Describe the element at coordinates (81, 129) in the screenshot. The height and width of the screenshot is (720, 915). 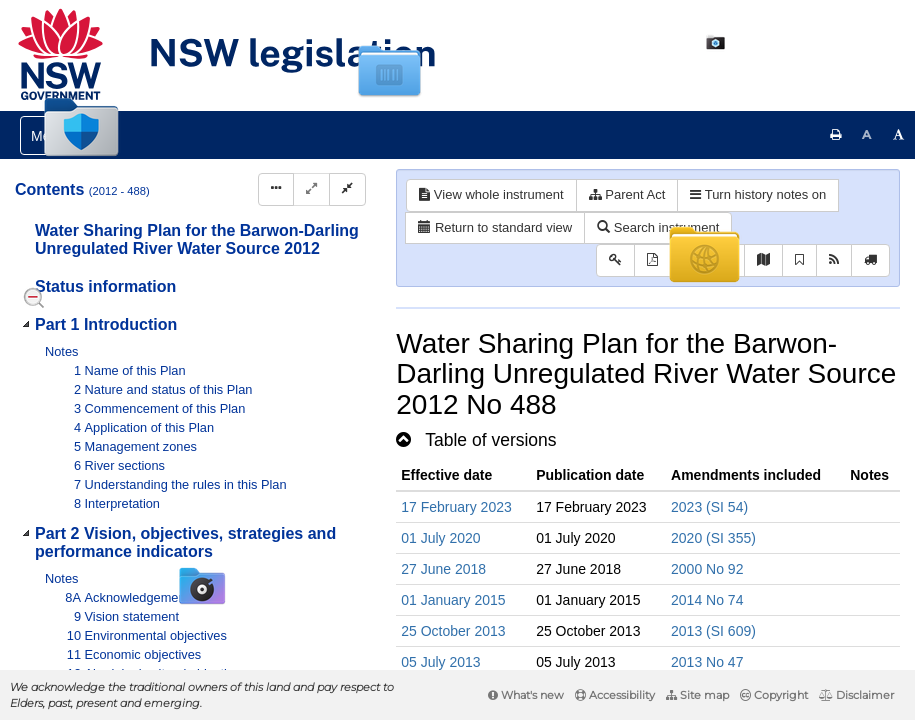
I see `open microsoft defender security files folder` at that location.